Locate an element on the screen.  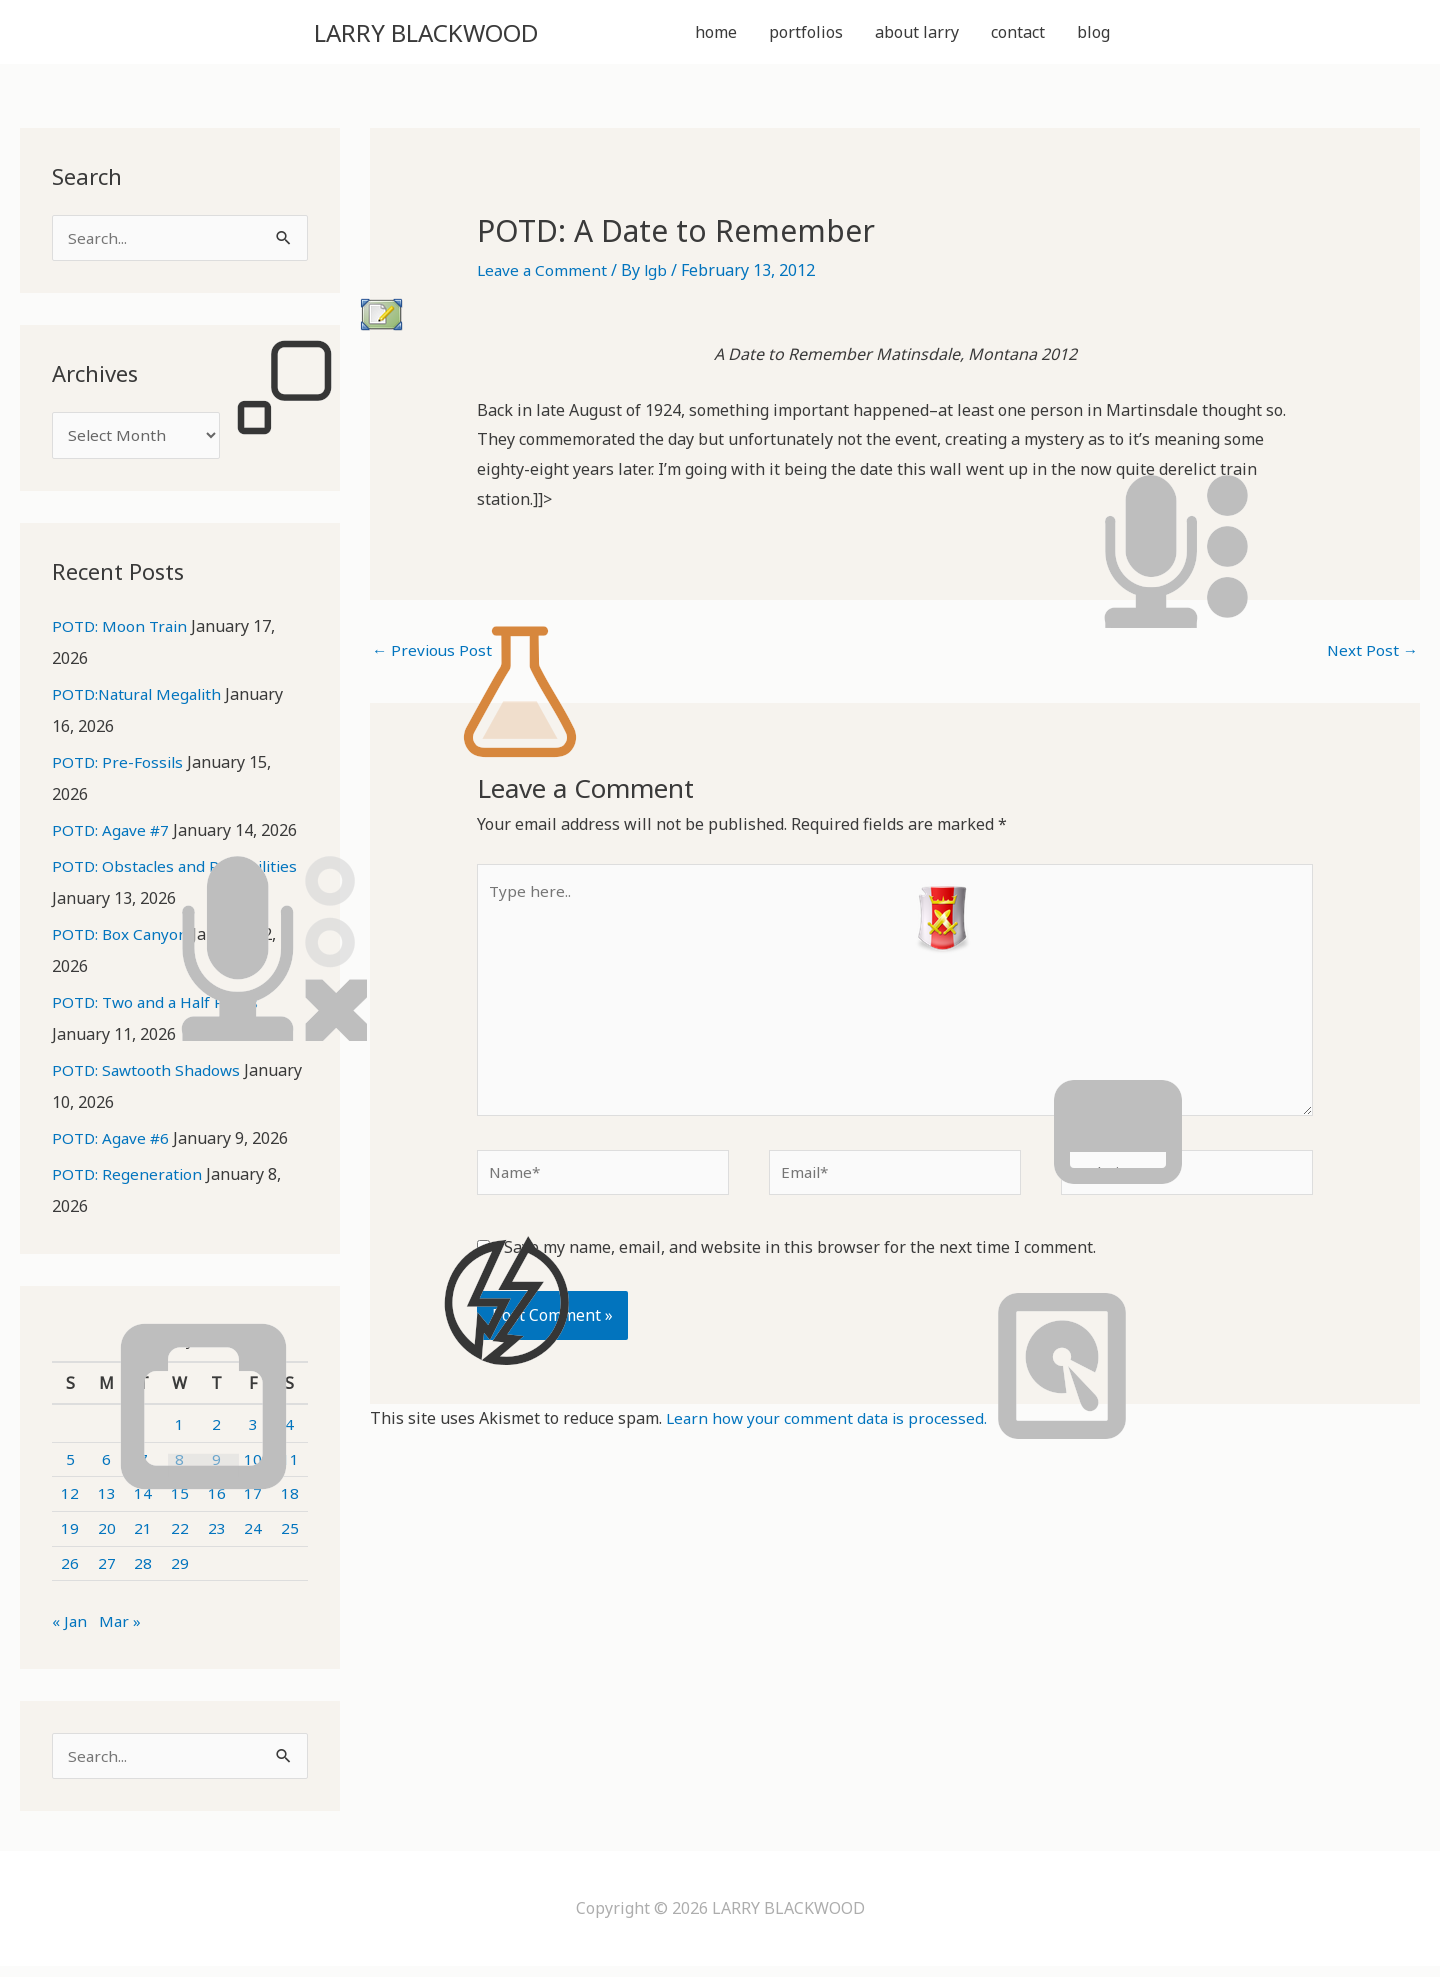
access thunderbolt port settings is located at coordinates (506, 1302).